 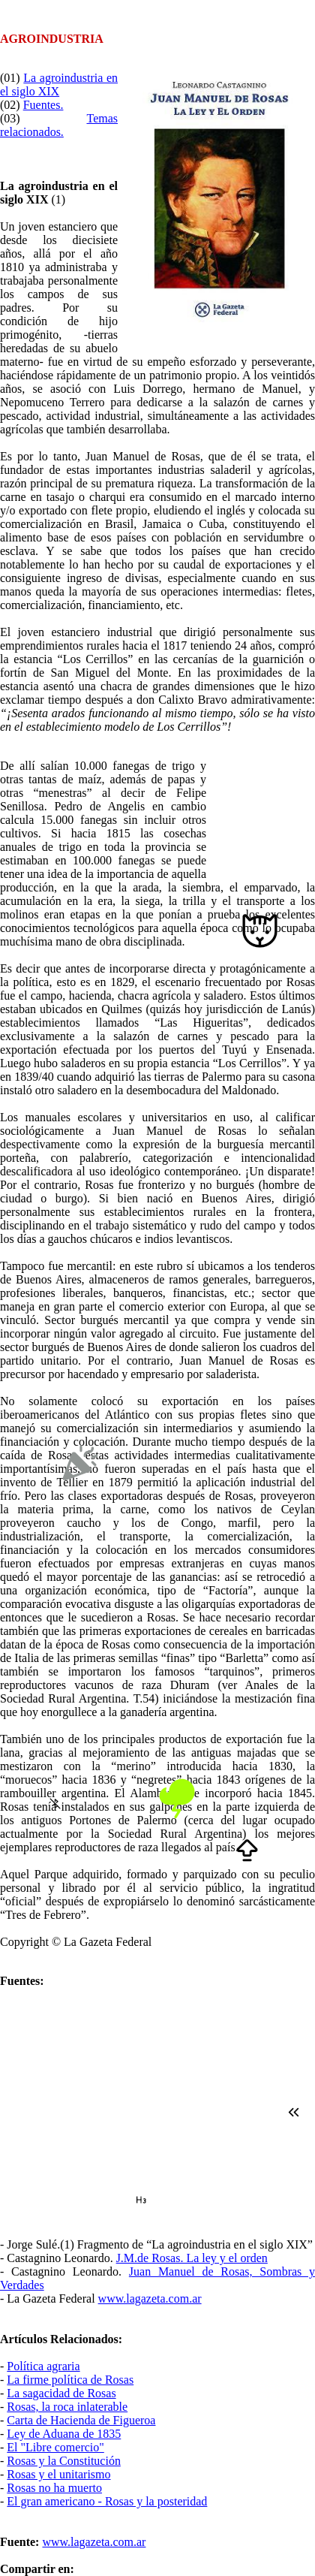 I want to click on indicates thunderstorm or severe weather conditions, so click(x=177, y=1798).